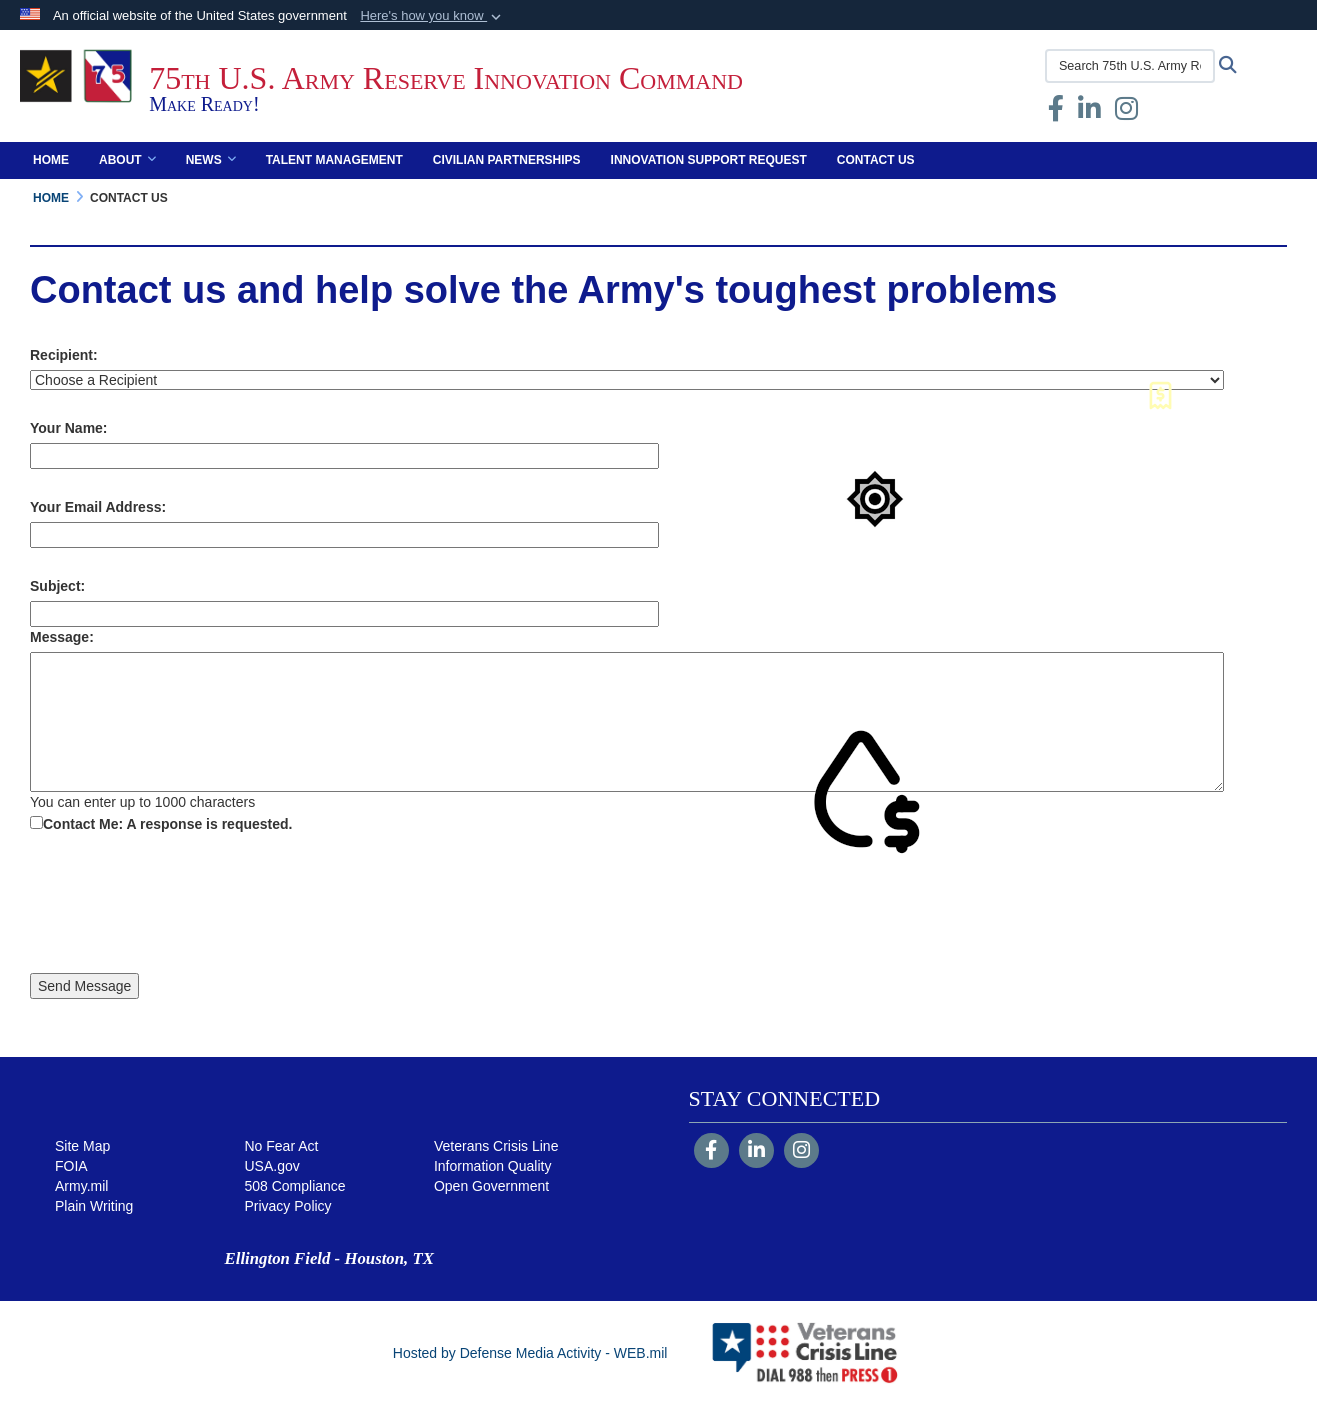 The width and height of the screenshot is (1317, 1406). I want to click on increase screen brightness, so click(875, 499).